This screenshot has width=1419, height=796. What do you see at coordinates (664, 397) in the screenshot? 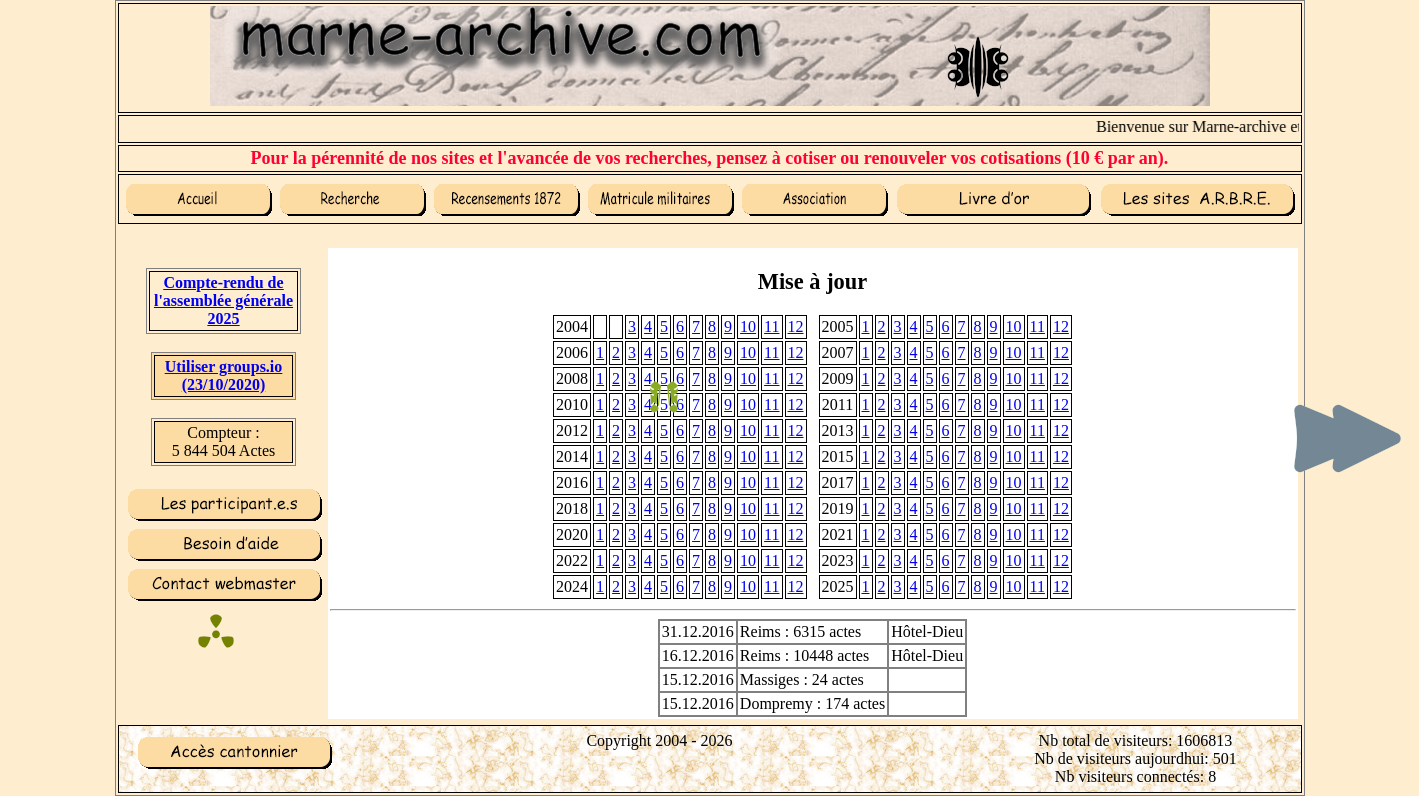
I see `equip leg armor to your character` at bounding box center [664, 397].